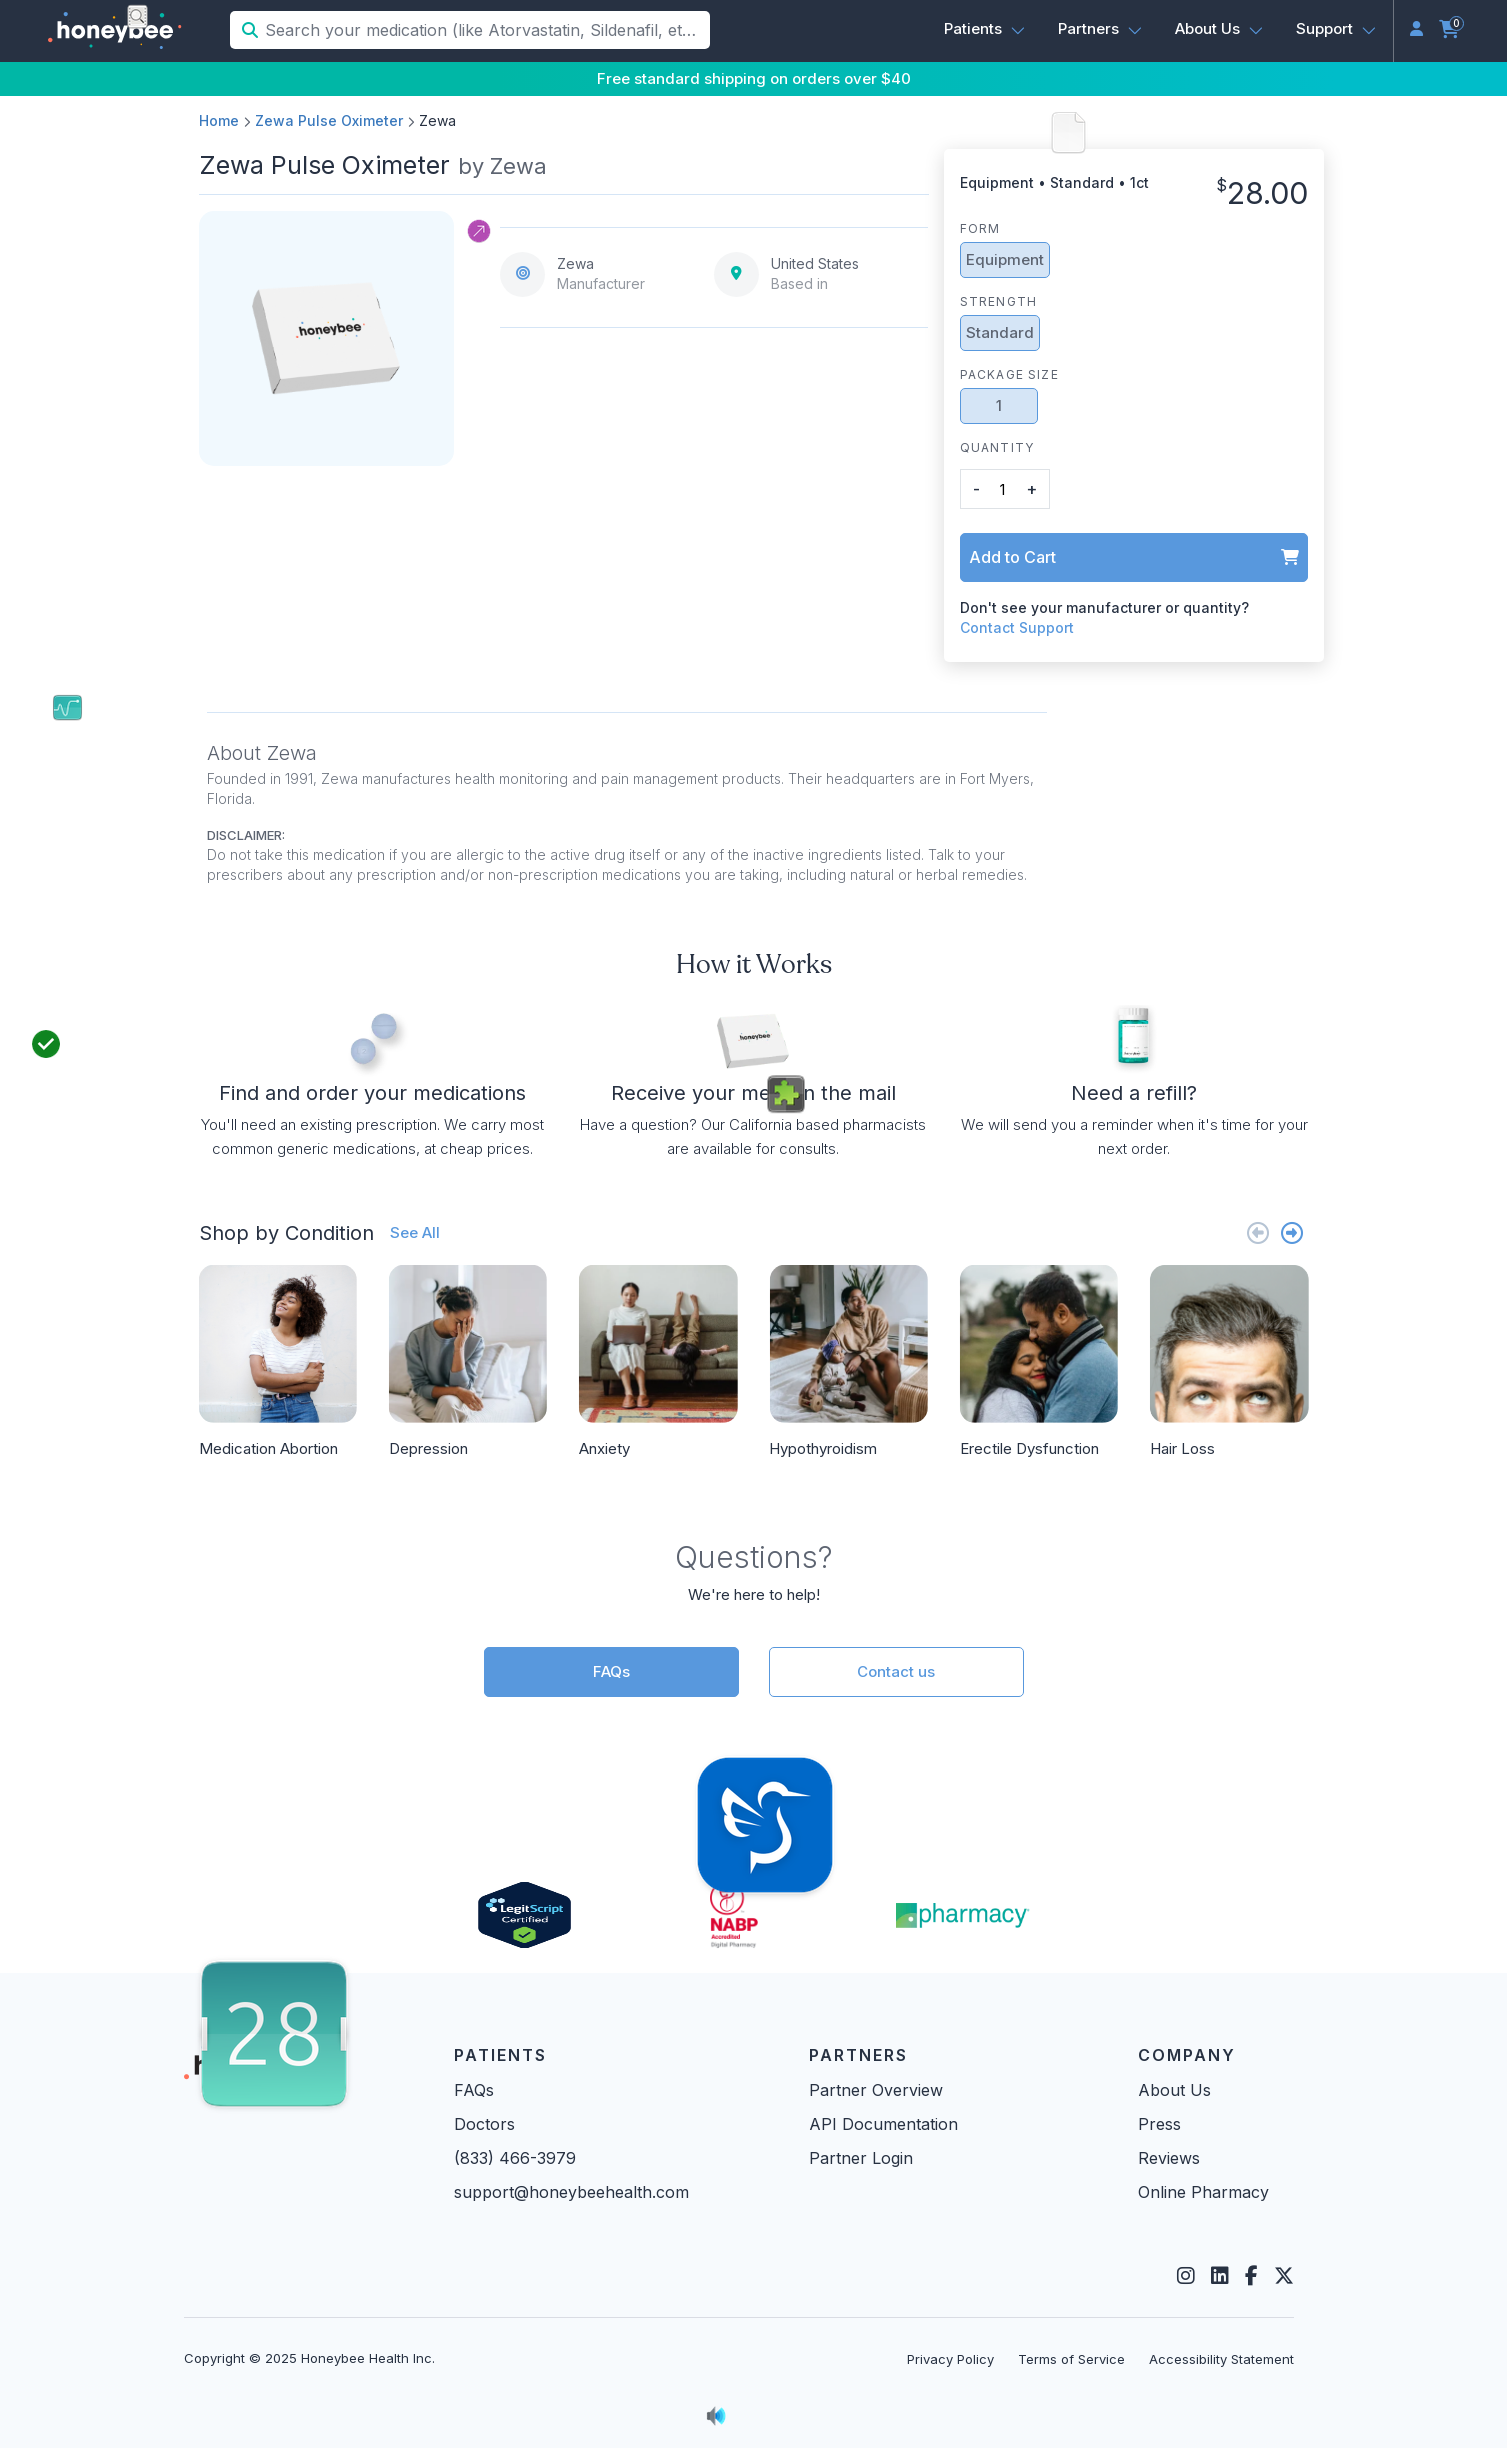 This screenshot has width=1507, height=2448. Describe the element at coordinates (274, 2034) in the screenshot. I see `open the calendar app` at that location.